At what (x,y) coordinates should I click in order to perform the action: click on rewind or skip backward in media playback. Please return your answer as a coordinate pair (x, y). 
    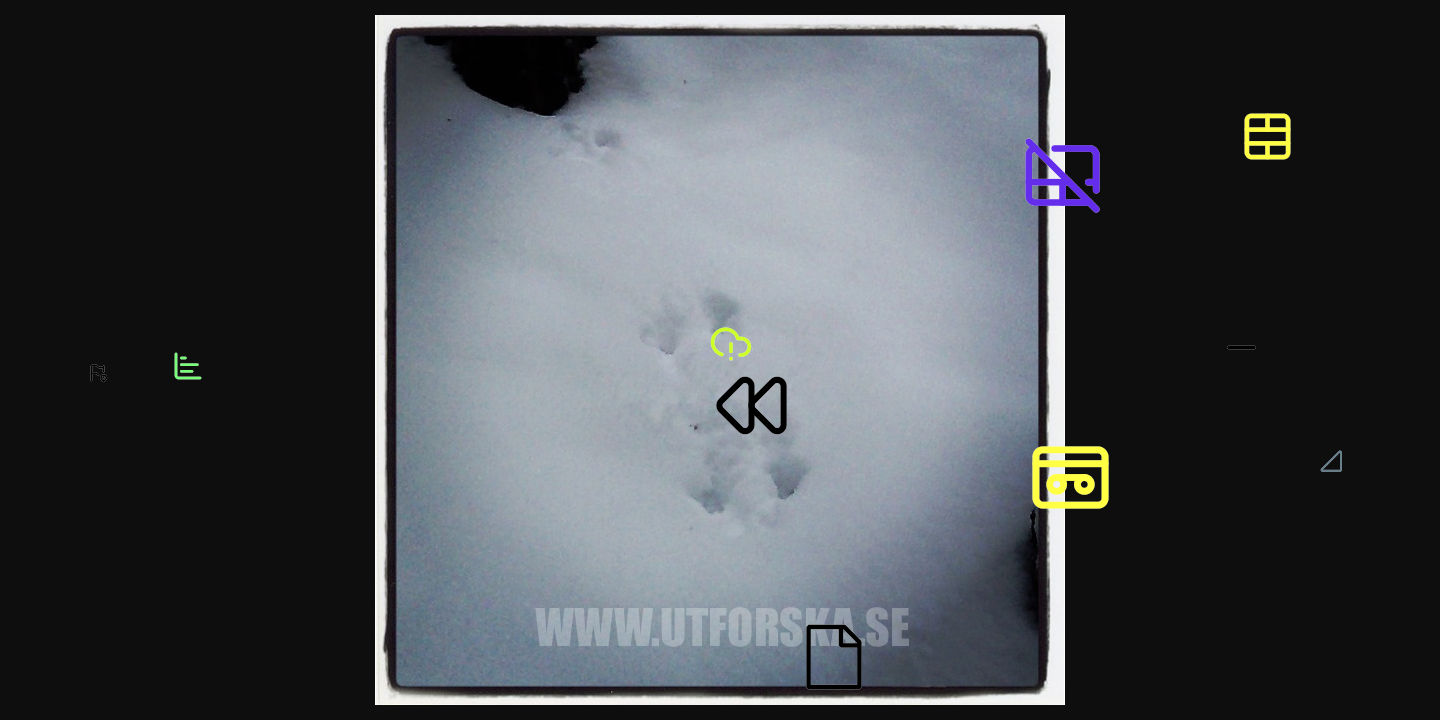
    Looking at the image, I should click on (751, 405).